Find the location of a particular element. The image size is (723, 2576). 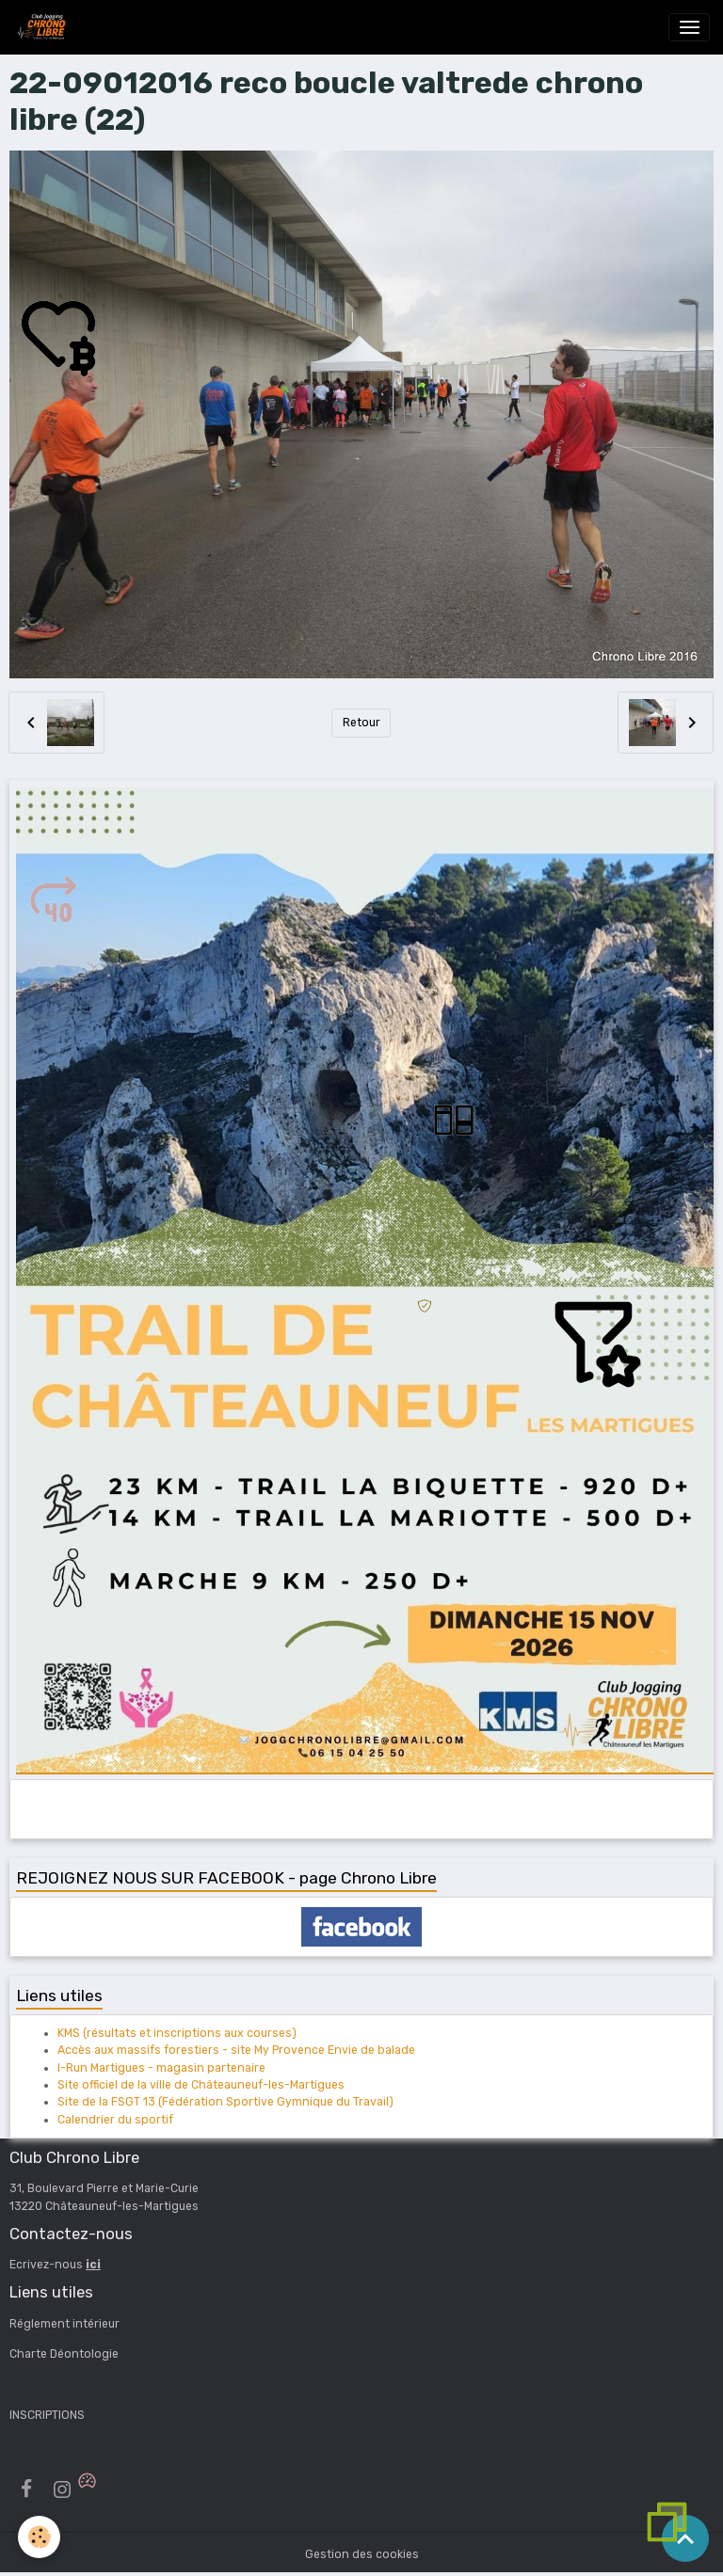

skip forward 40 seconds is located at coordinates (55, 900).